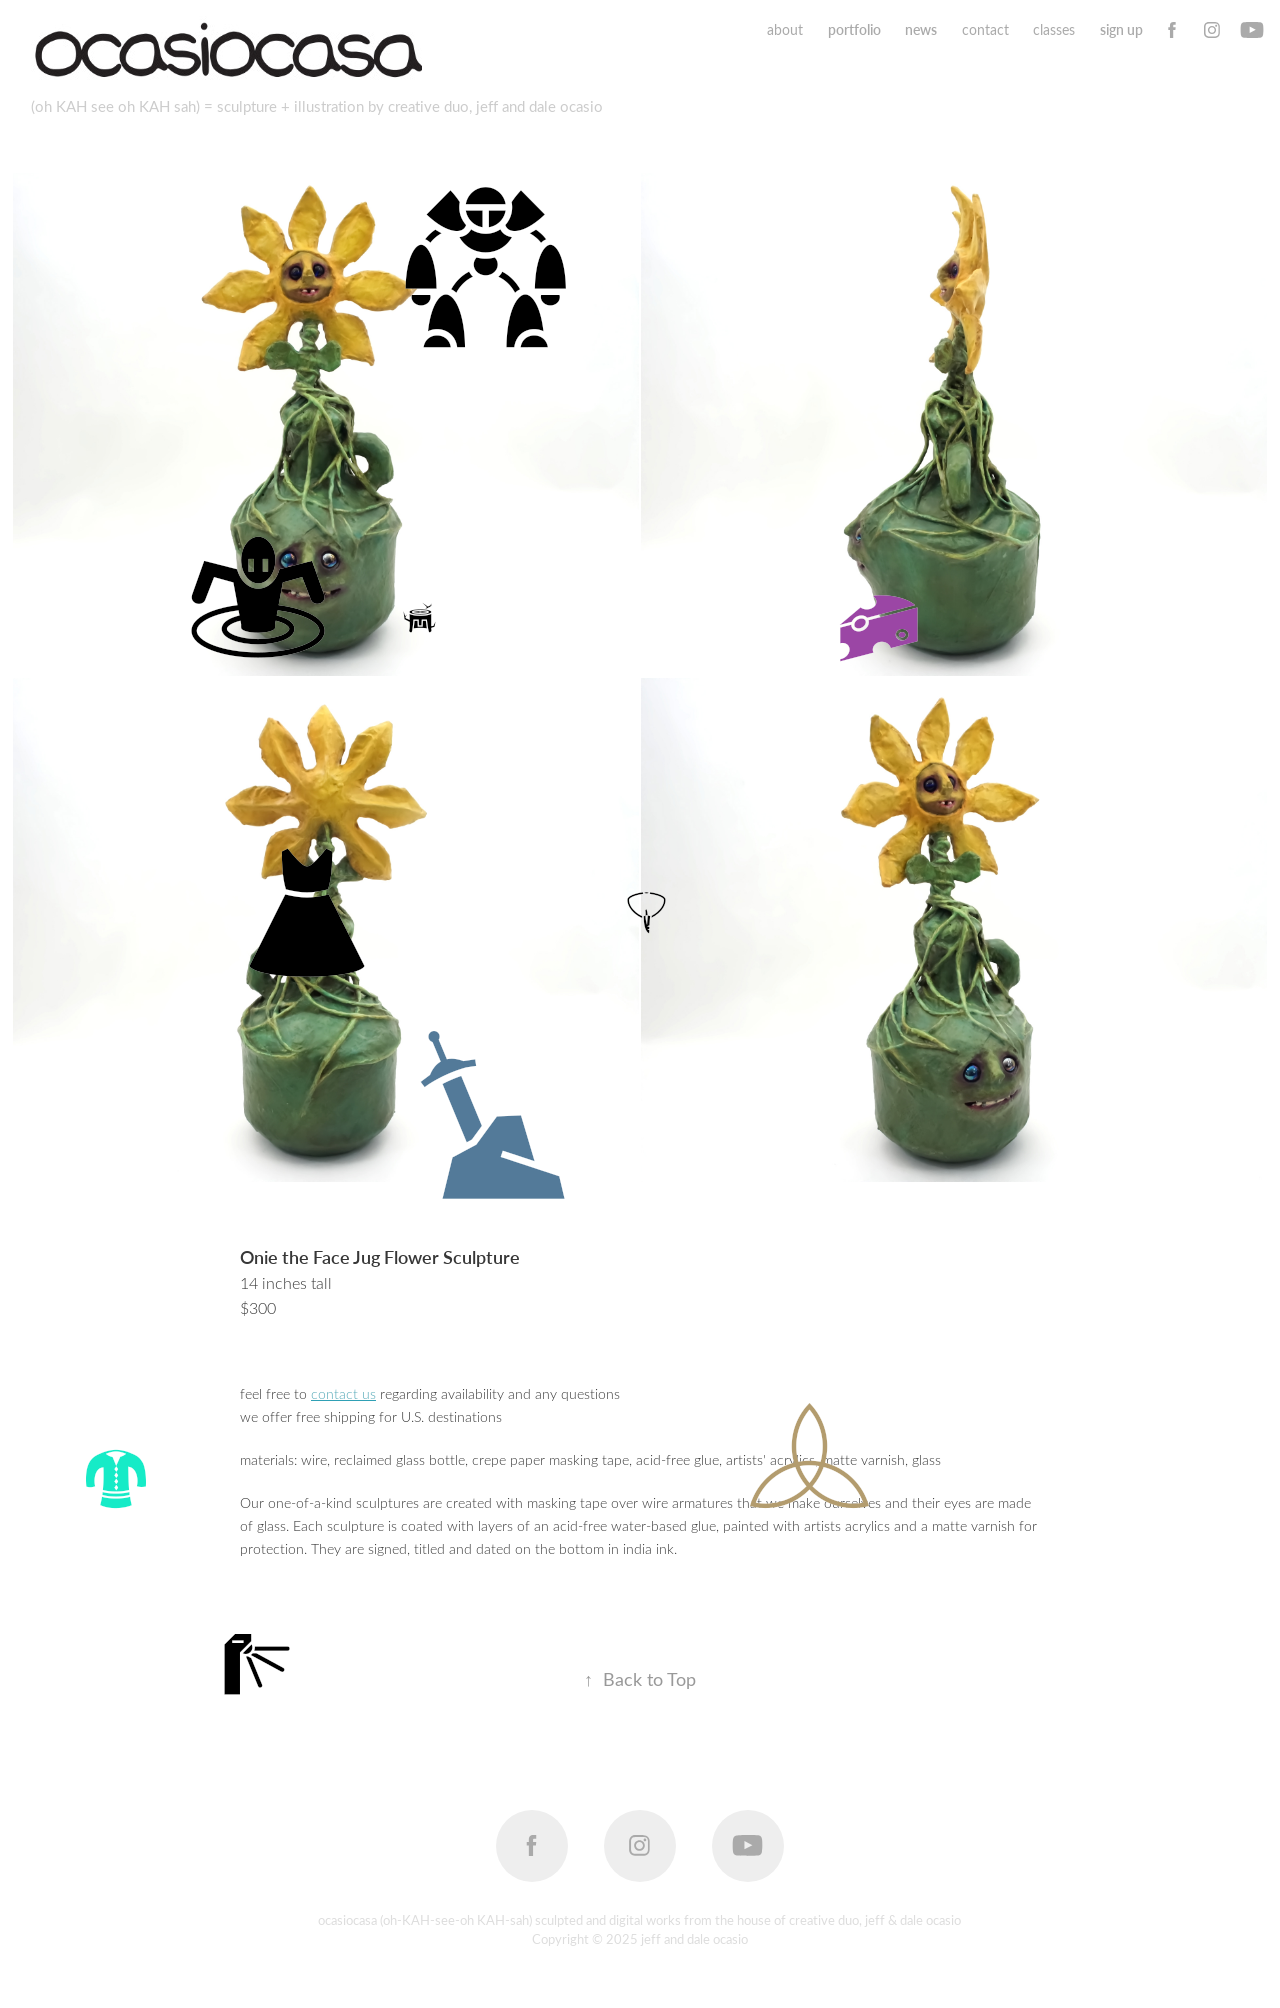 The width and height of the screenshot is (1280, 2008). I want to click on browse dresses or women's clothing, so click(307, 910).